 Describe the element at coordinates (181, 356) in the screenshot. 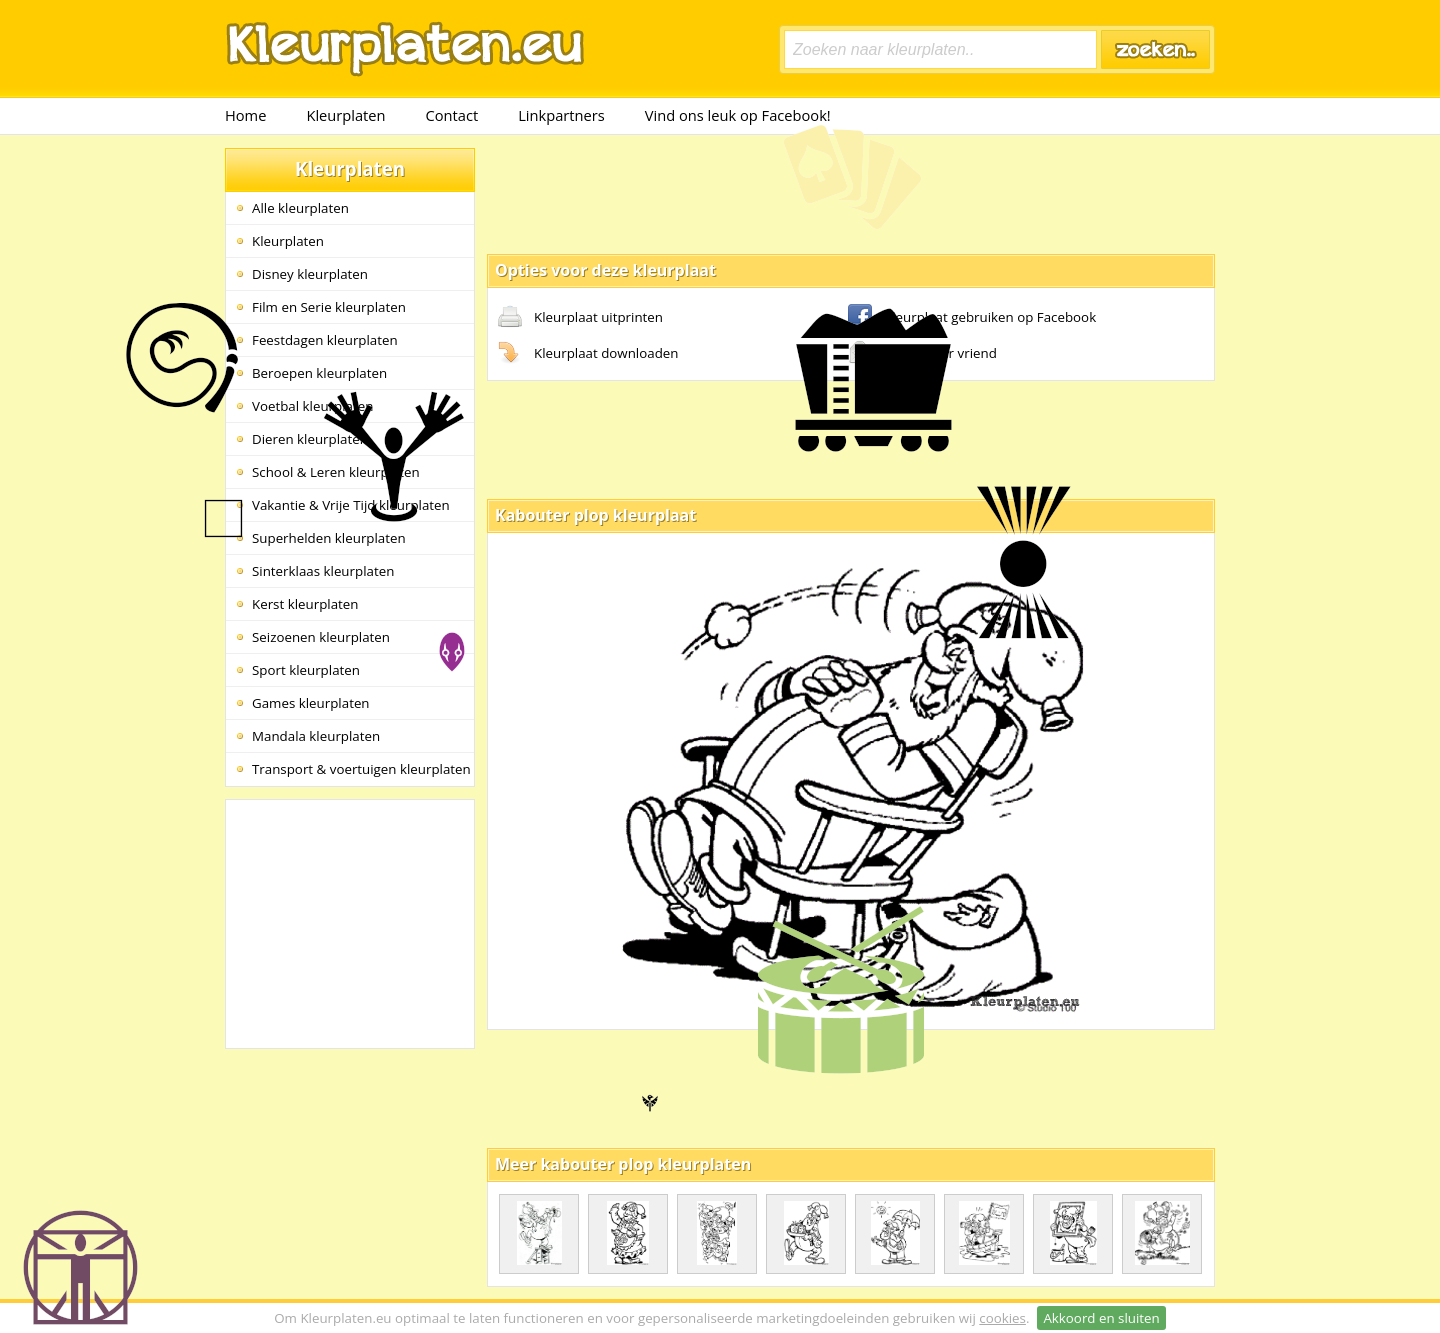

I see `whip weapon item in a game inventory` at that location.